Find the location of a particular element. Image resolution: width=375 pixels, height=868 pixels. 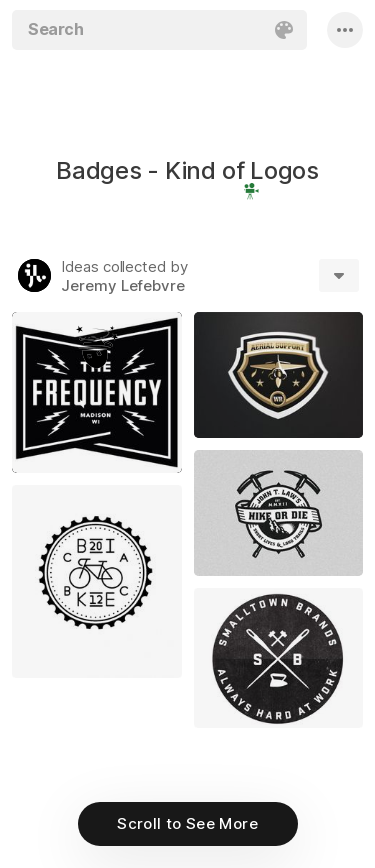

access video or movie content is located at coordinates (251, 190).